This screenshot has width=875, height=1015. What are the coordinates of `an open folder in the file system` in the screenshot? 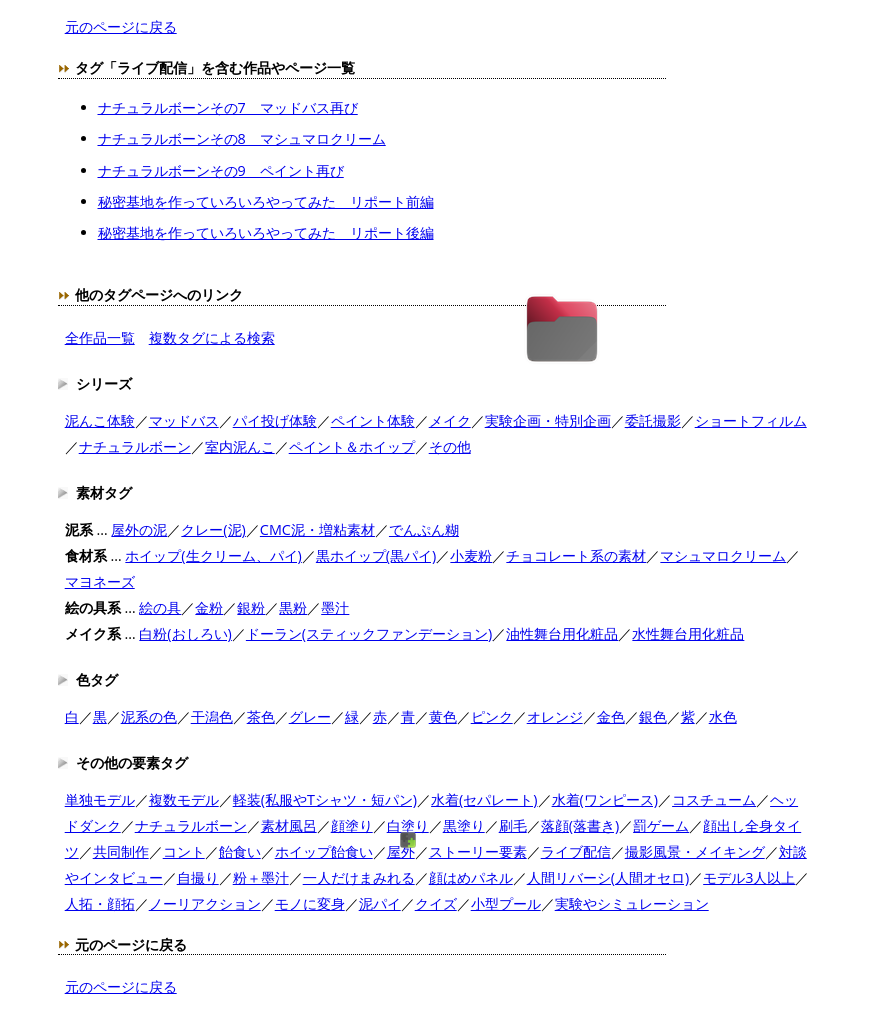 It's located at (562, 329).